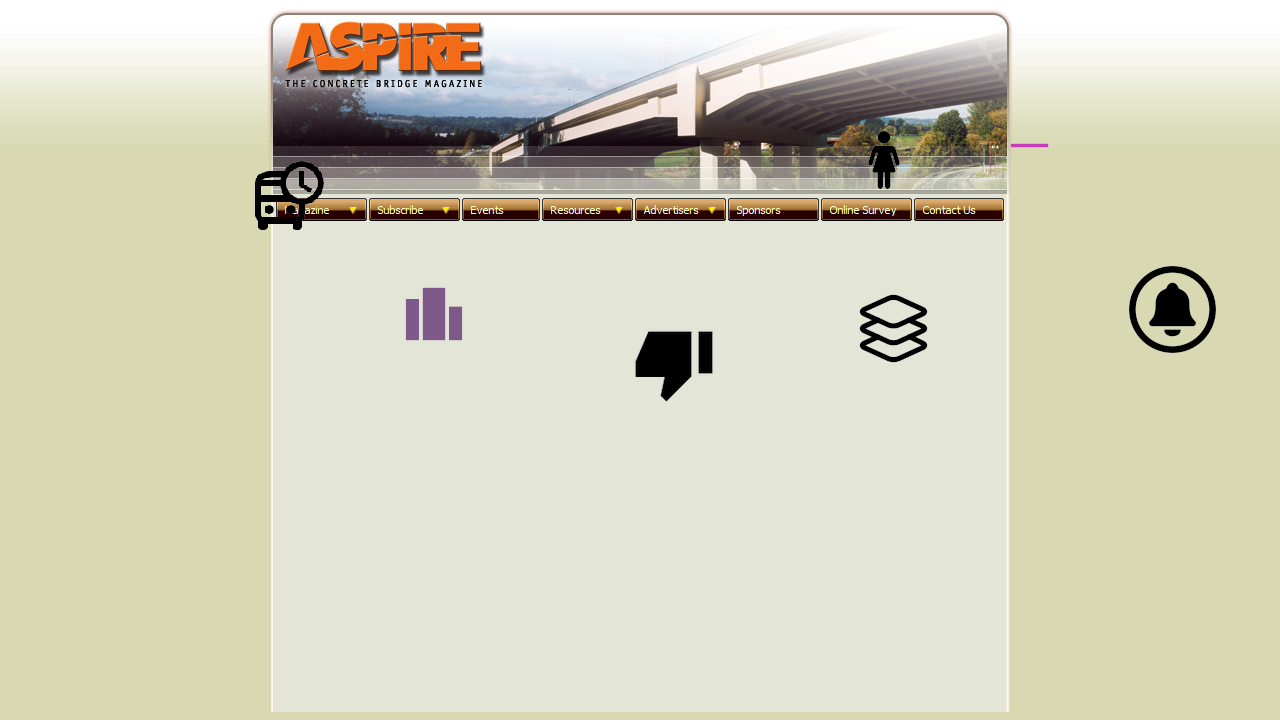 The image size is (1280, 720). What do you see at coordinates (434, 314) in the screenshot?
I see `view rankings or leaderboard` at bounding box center [434, 314].